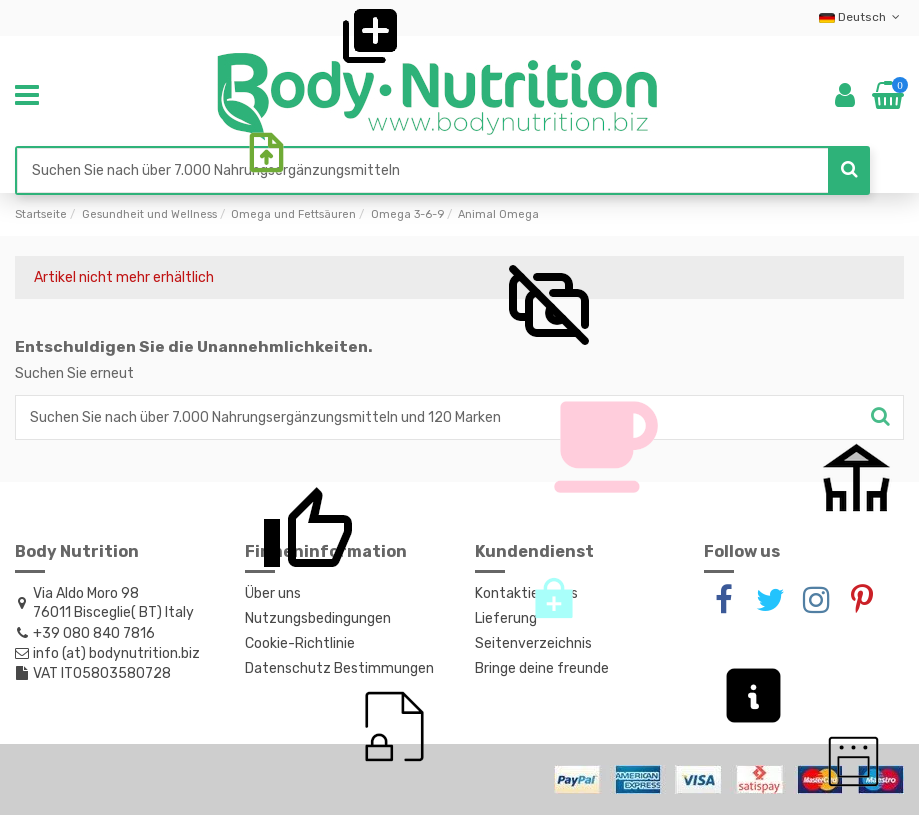  Describe the element at coordinates (266, 152) in the screenshot. I see `upload a file` at that location.